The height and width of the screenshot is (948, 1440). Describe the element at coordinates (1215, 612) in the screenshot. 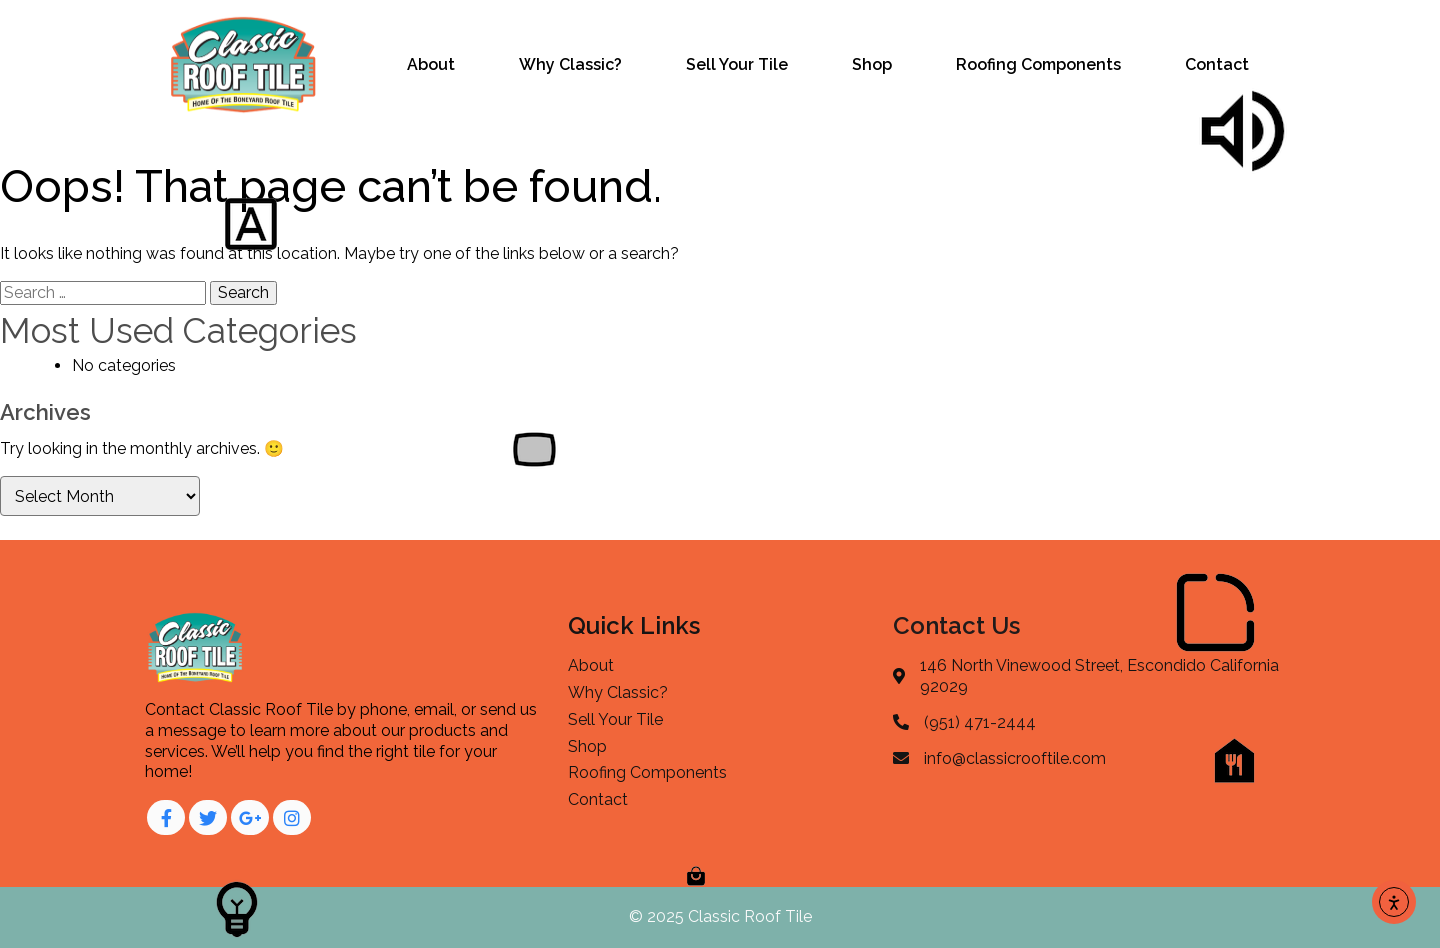

I see `adjust corner radius of a shape` at that location.